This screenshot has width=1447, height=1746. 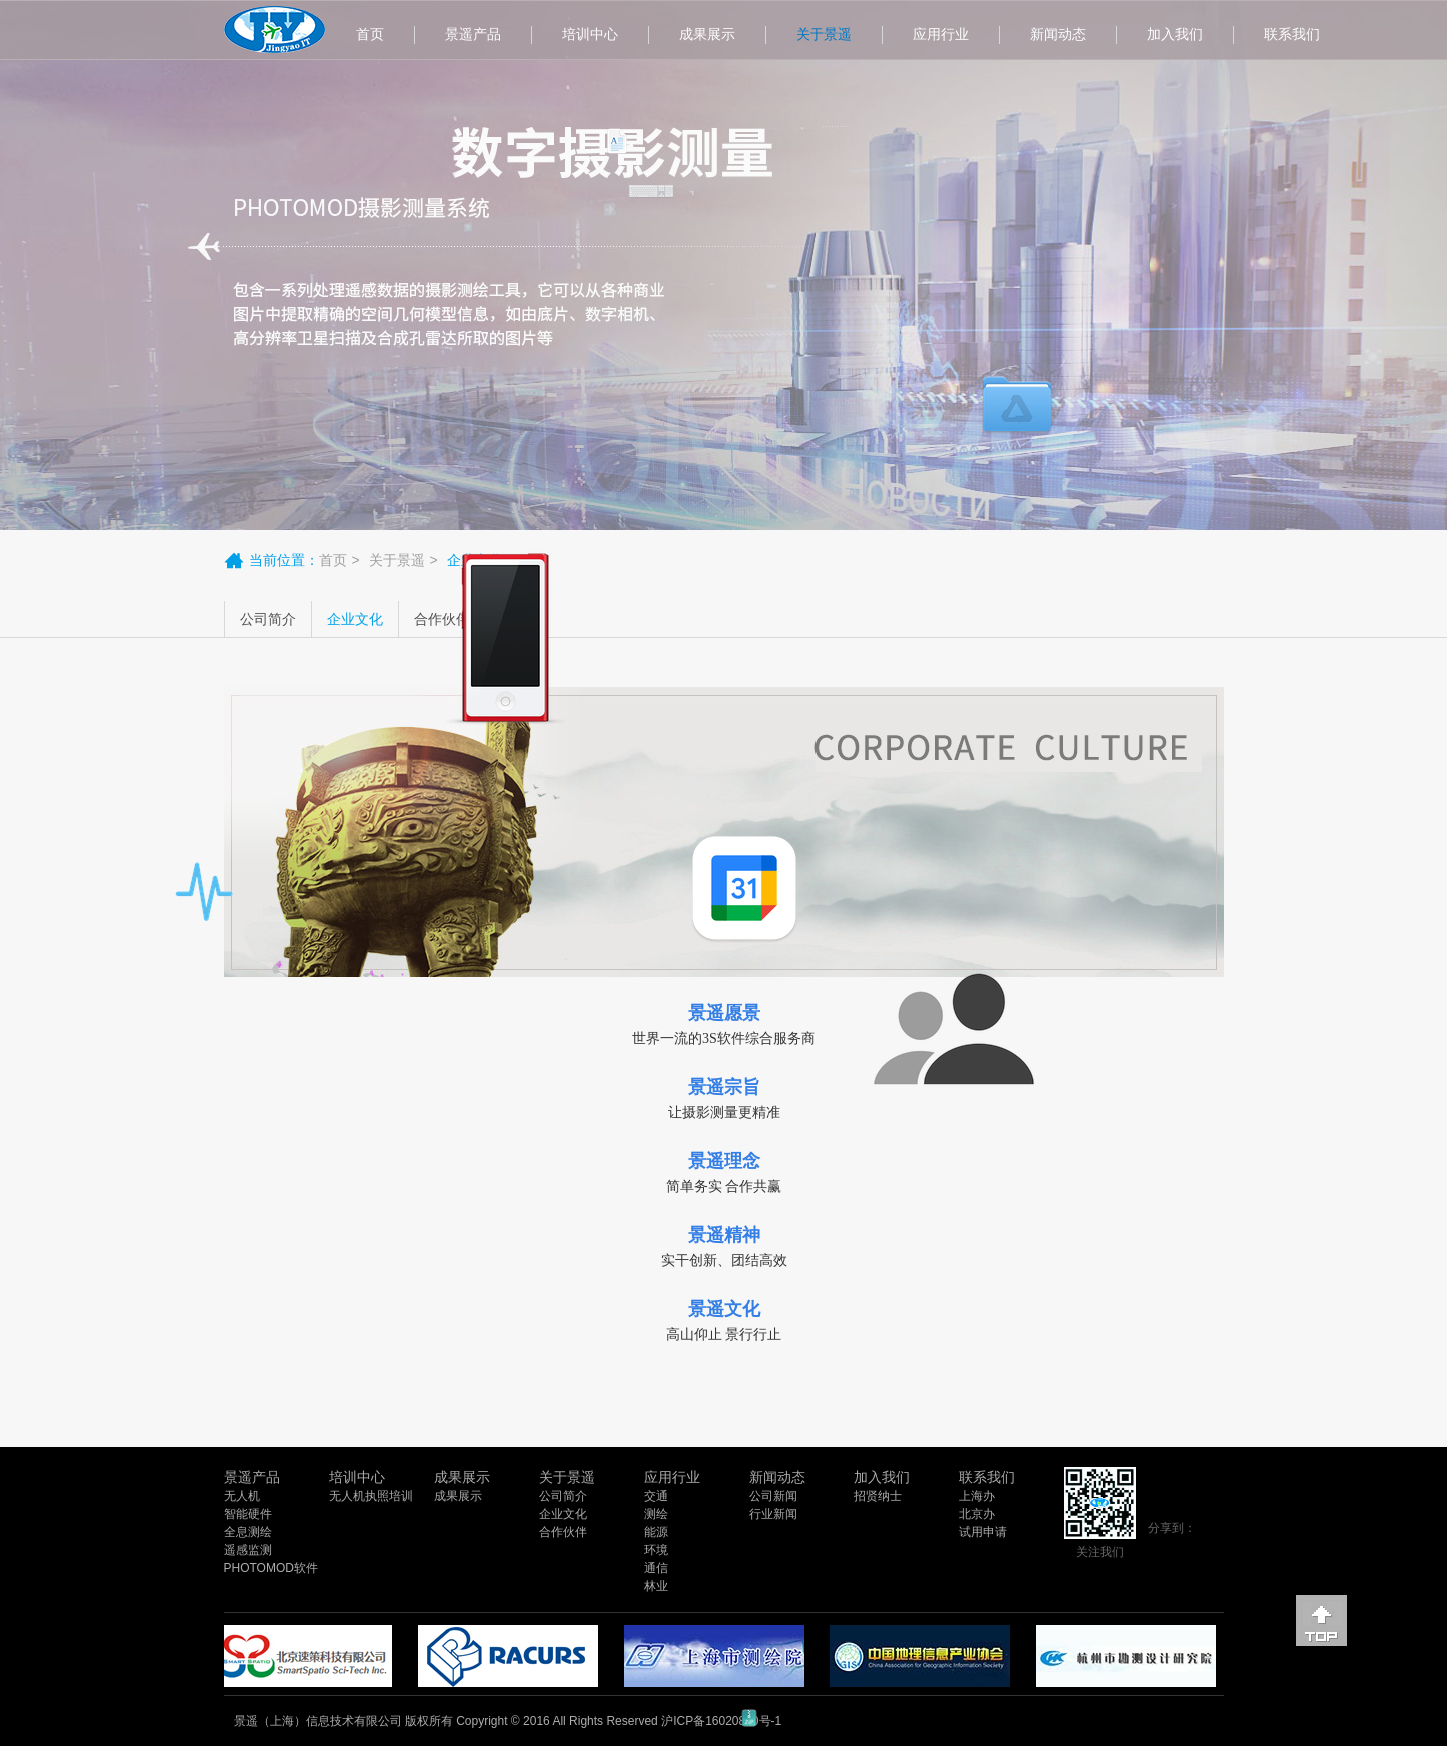 What do you see at coordinates (1017, 404) in the screenshot?
I see `open Affinity app files folder` at bounding box center [1017, 404].